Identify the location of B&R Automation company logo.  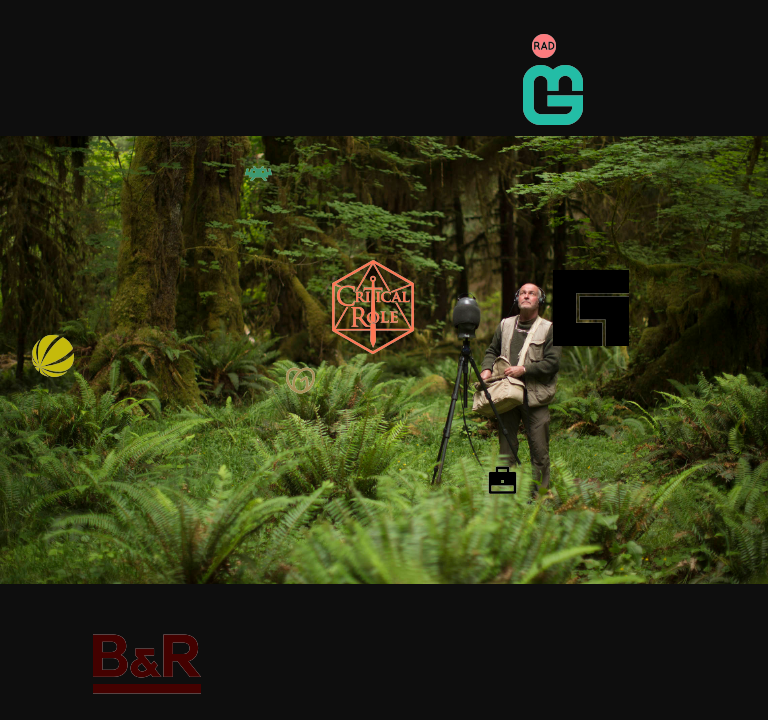
(147, 664).